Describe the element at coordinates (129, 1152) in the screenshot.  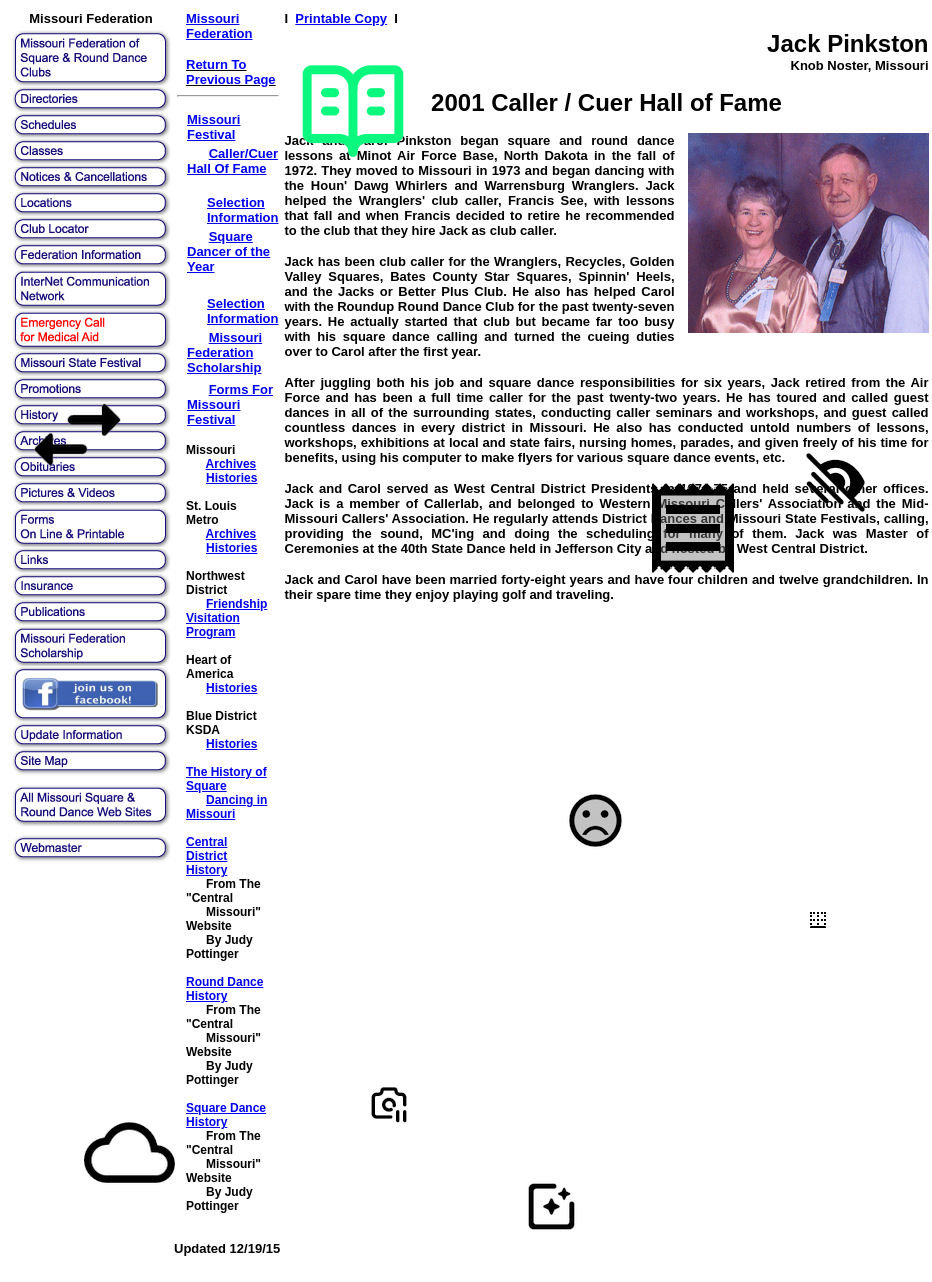
I see `view current weather conditions` at that location.